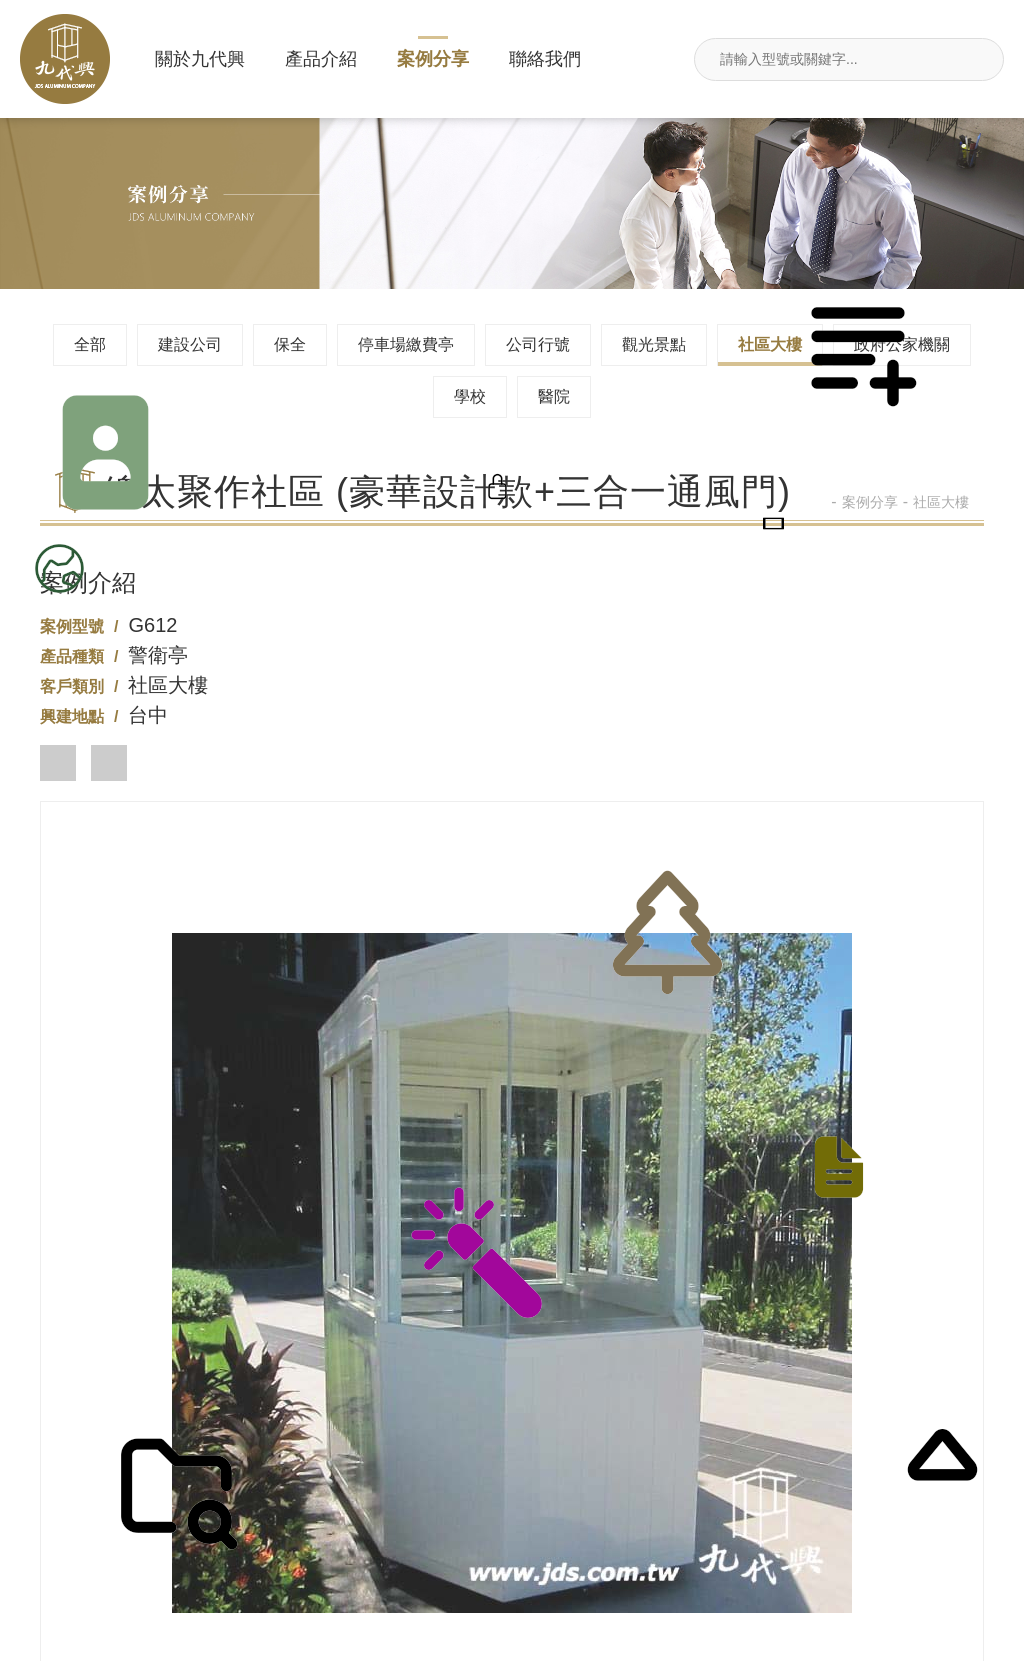 The width and height of the screenshot is (1024, 1661). What do you see at coordinates (478, 1254) in the screenshot?
I see `apply auto-enhance or magic adjustments` at bounding box center [478, 1254].